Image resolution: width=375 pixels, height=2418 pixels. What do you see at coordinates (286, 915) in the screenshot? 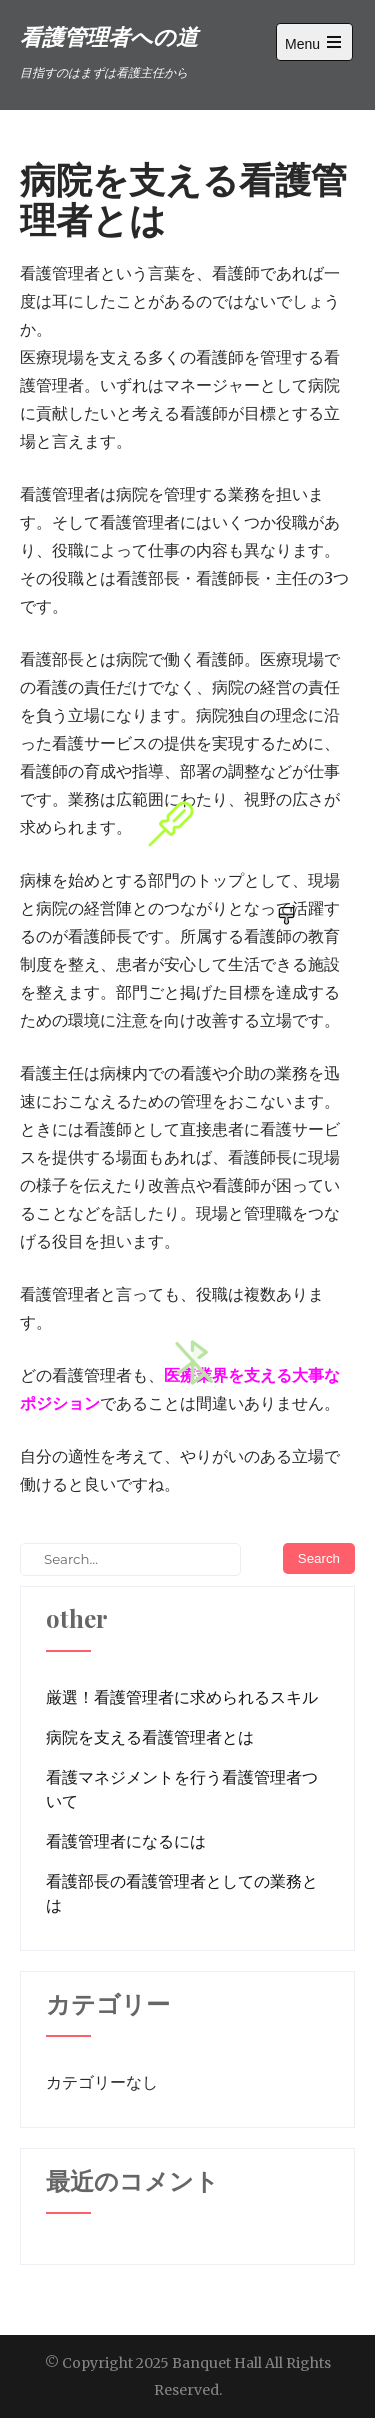
I see `access painting or drawing tools` at bounding box center [286, 915].